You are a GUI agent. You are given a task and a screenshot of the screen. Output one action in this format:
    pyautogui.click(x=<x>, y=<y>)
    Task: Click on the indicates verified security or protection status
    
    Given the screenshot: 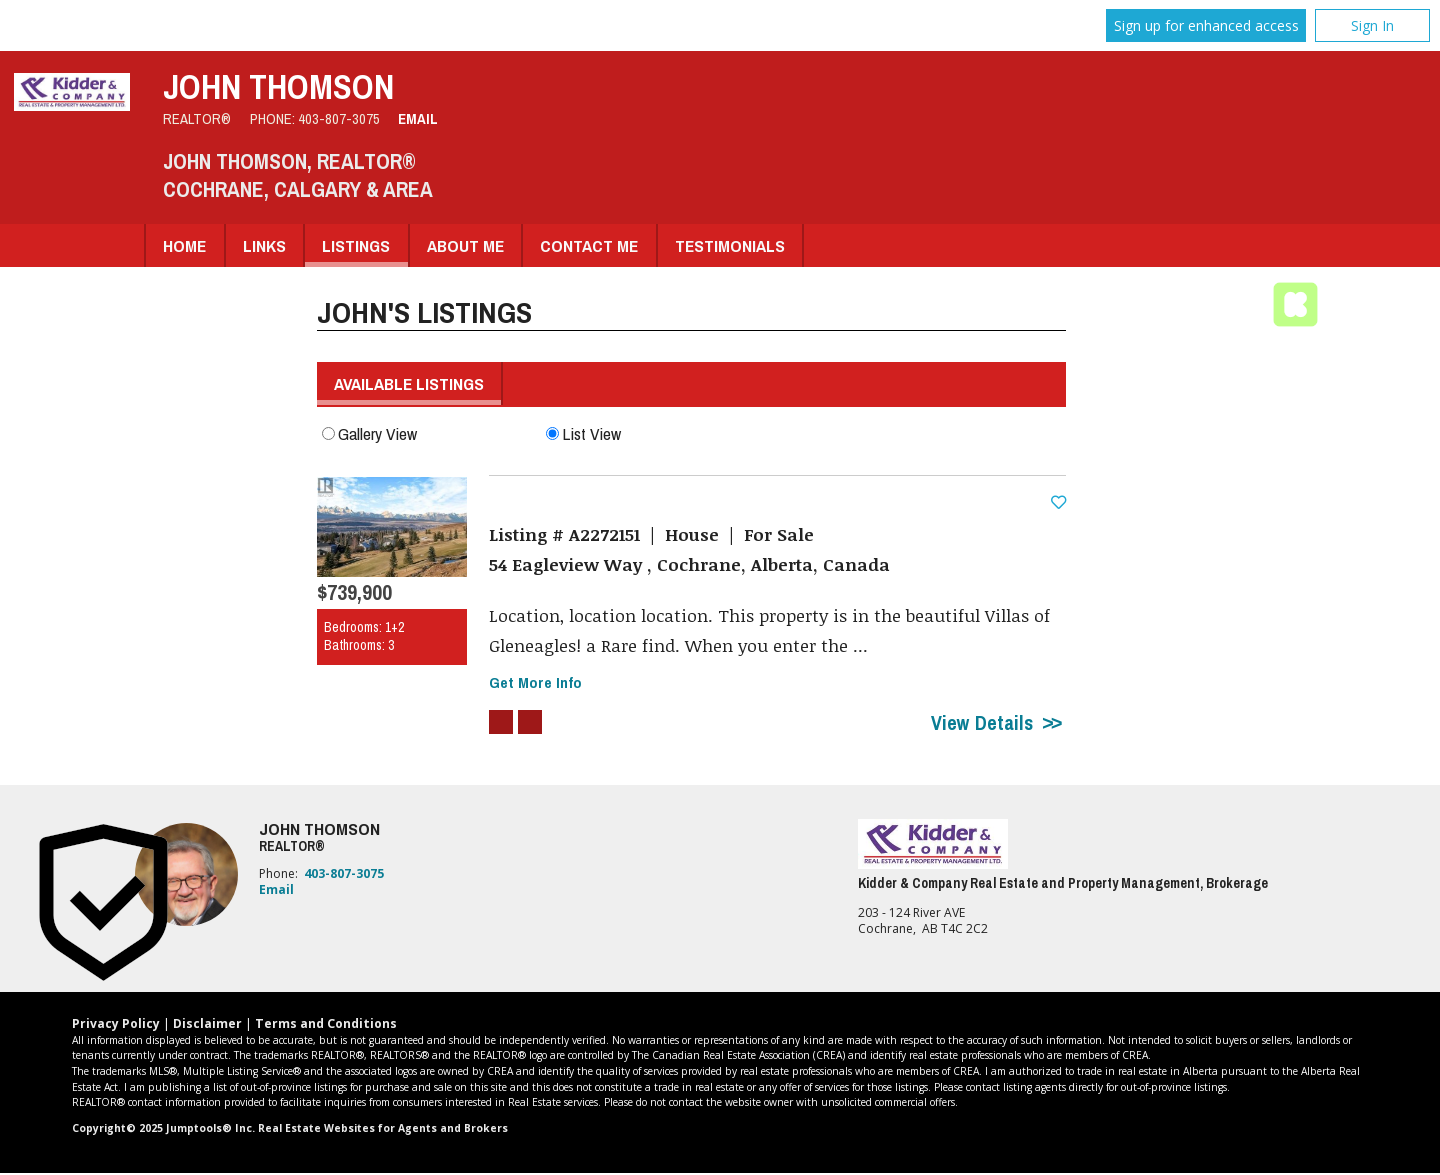 What is the action you would take?
    pyautogui.click(x=103, y=902)
    